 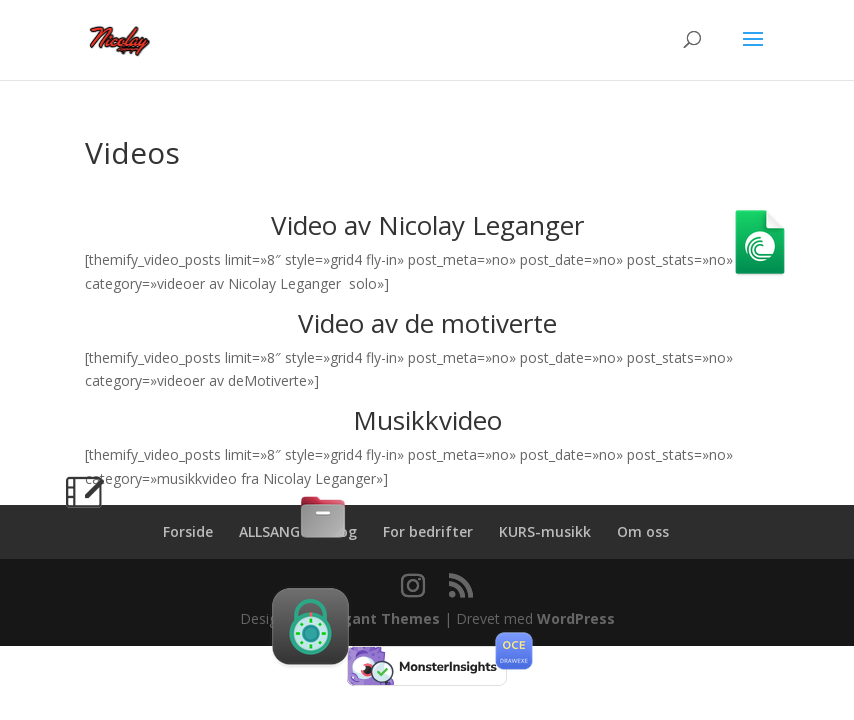 I want to click on a torrent file ready to open with BitTorrent client, so click(x=760, y=242).